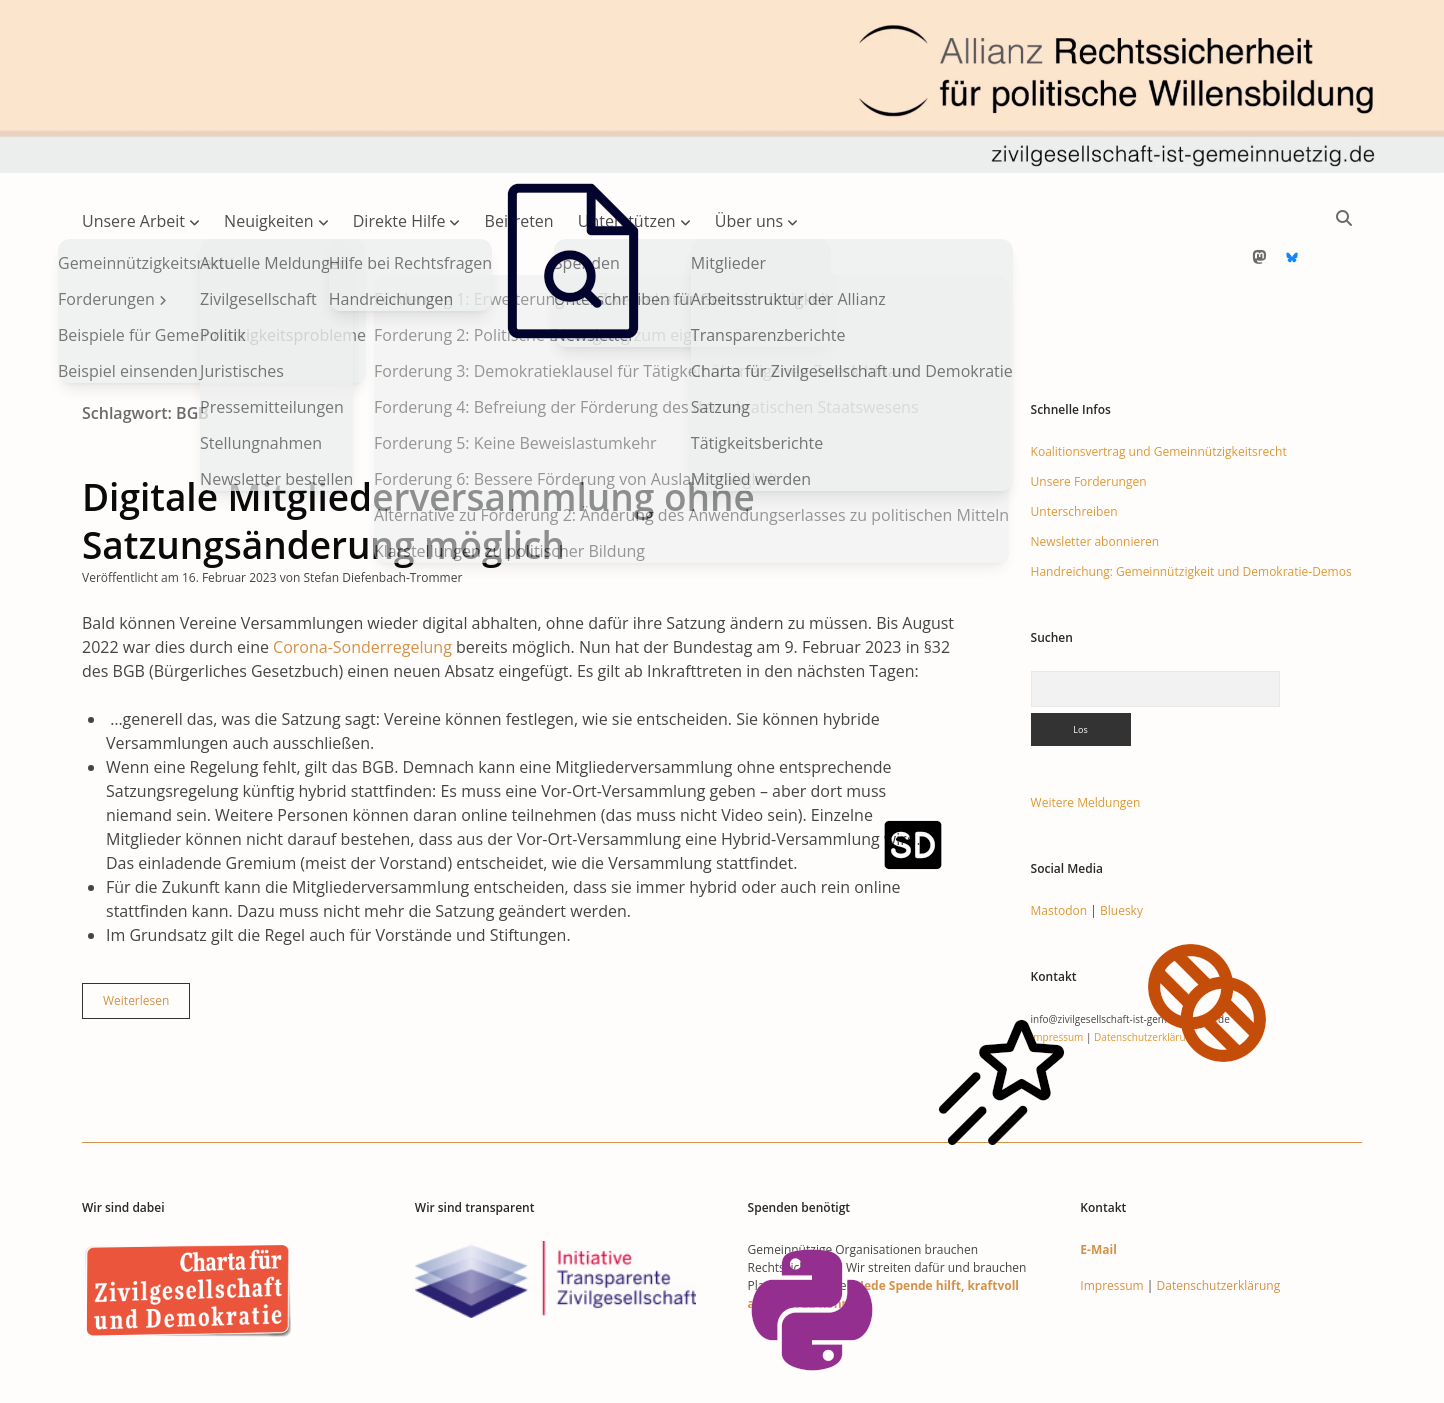 The width and height of the screenshot is (1444, 1403). I want to click on add to favorites or wishlist, so click(1001, 1082).